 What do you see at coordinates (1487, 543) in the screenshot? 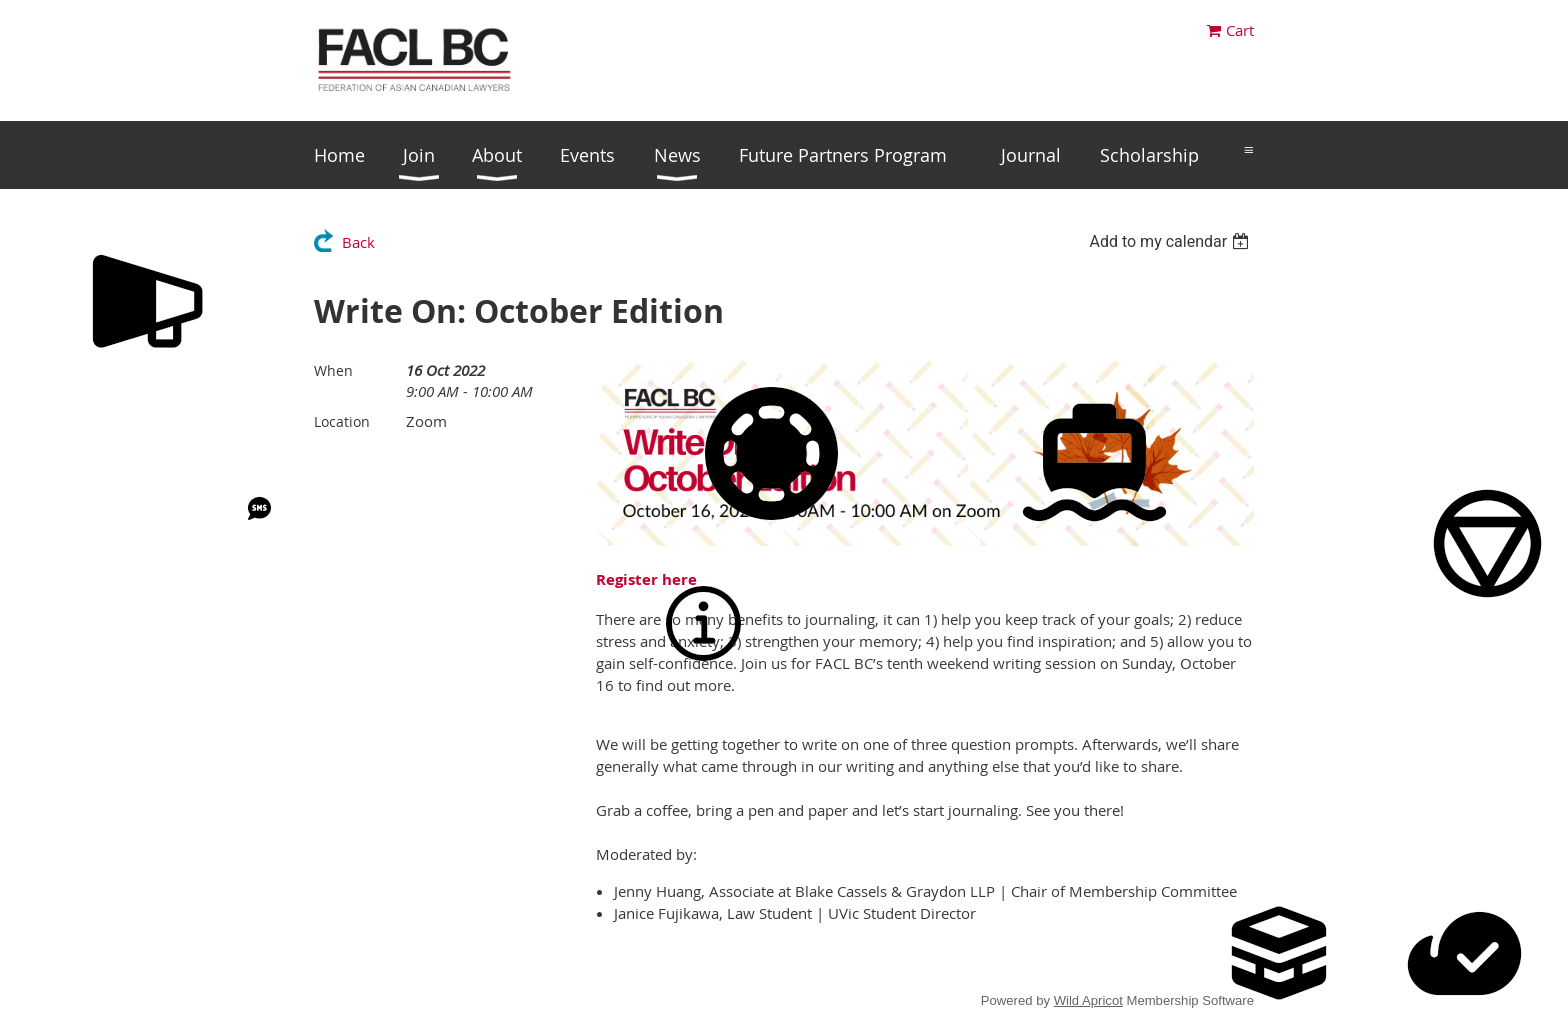
I see `geometric shape or design element` at bounding box center [1487, 543].